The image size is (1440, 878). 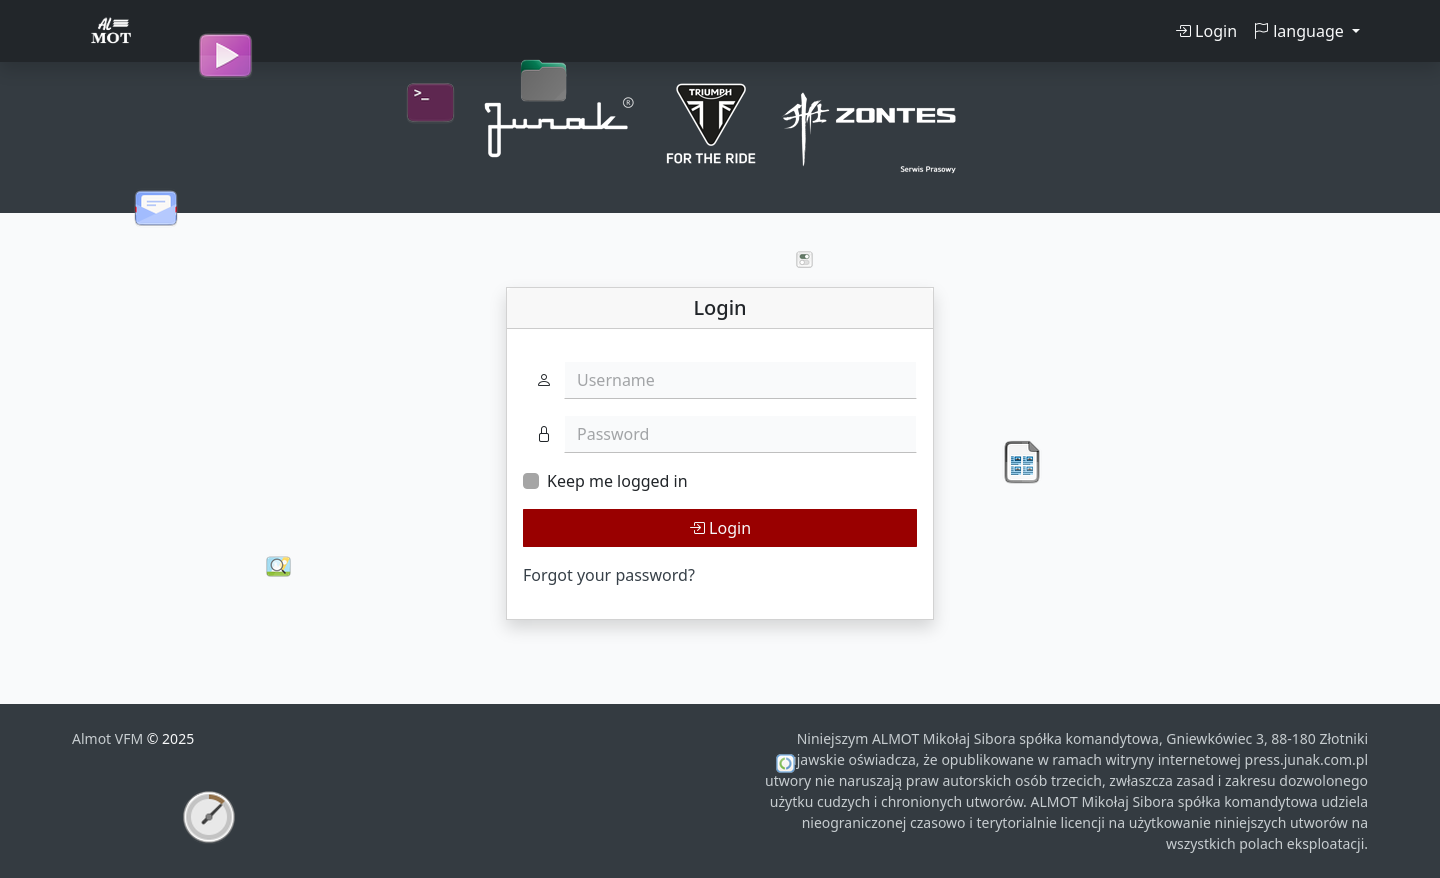 What do you see at coordinates (209, 817) in the screenshot?
I see `open sysprof system profiler` at bounding box center [209, 817].